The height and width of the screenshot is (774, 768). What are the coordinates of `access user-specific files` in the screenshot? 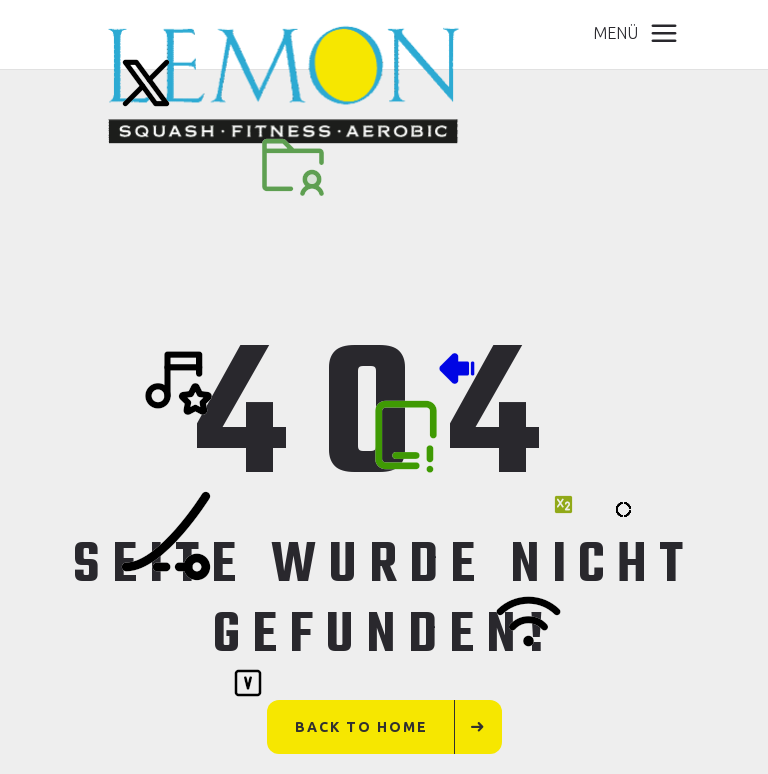 It's located at (293, 165).